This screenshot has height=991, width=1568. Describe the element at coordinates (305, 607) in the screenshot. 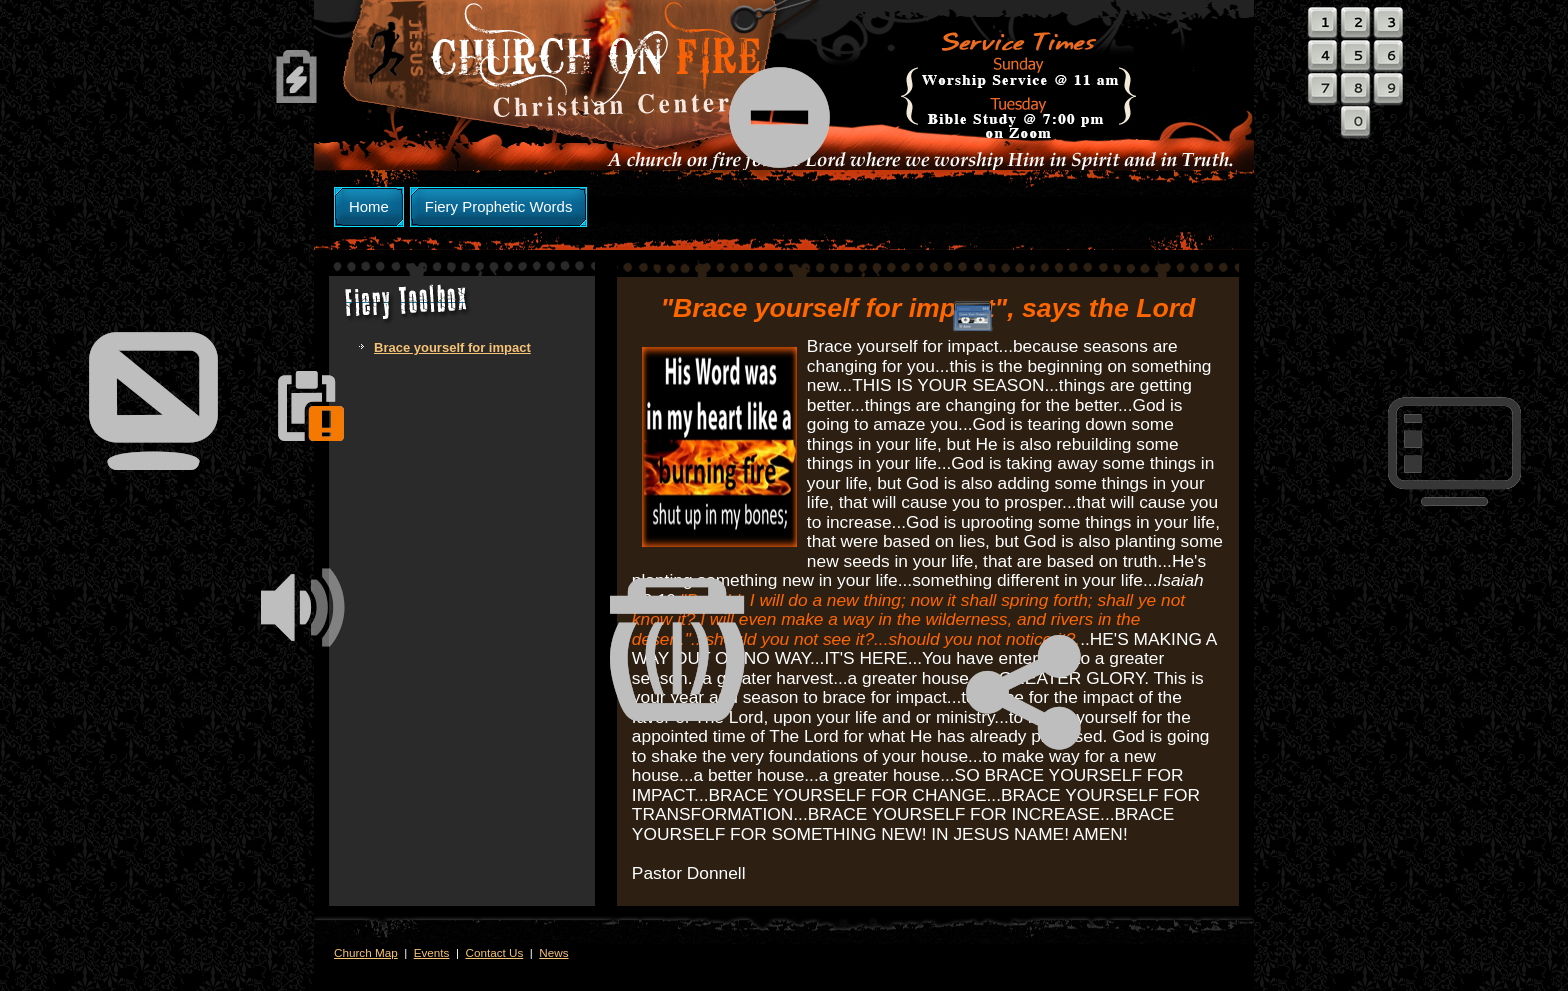

I see `indicates low volume level` at that location.